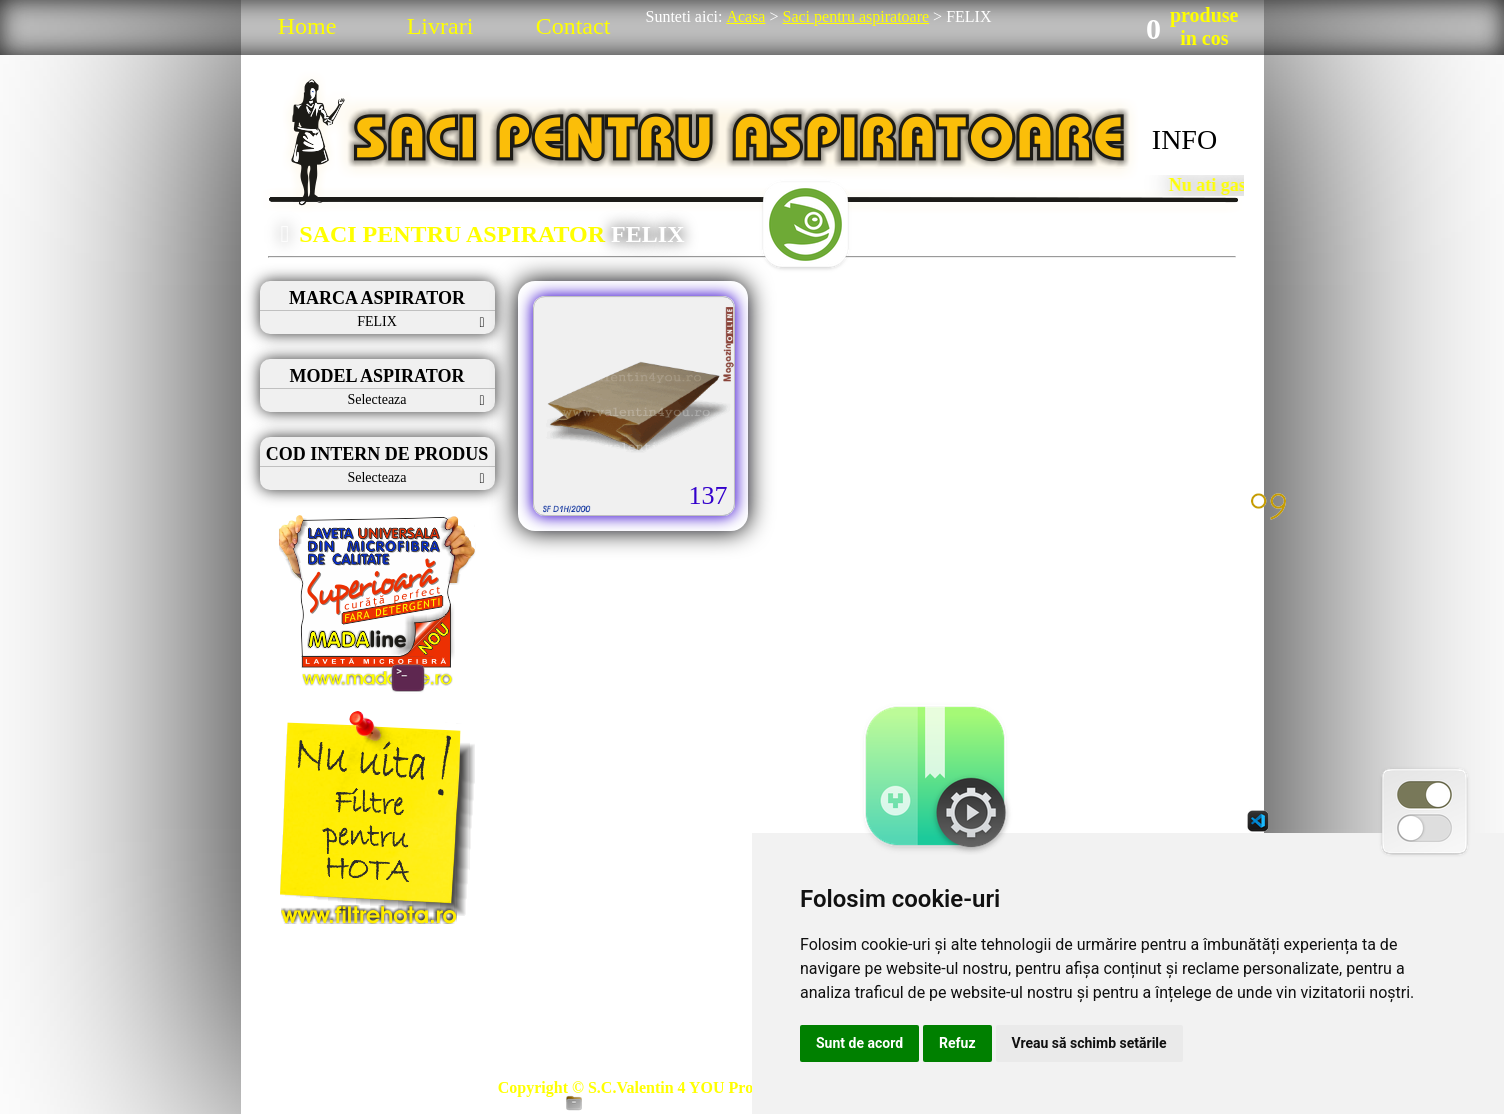 The width and height of the screenshot is (1504, 1114). What do you see at coordinates (574, 1103) in the screenshot?
I see `open the file manager` at bounding box center [574, 1103].